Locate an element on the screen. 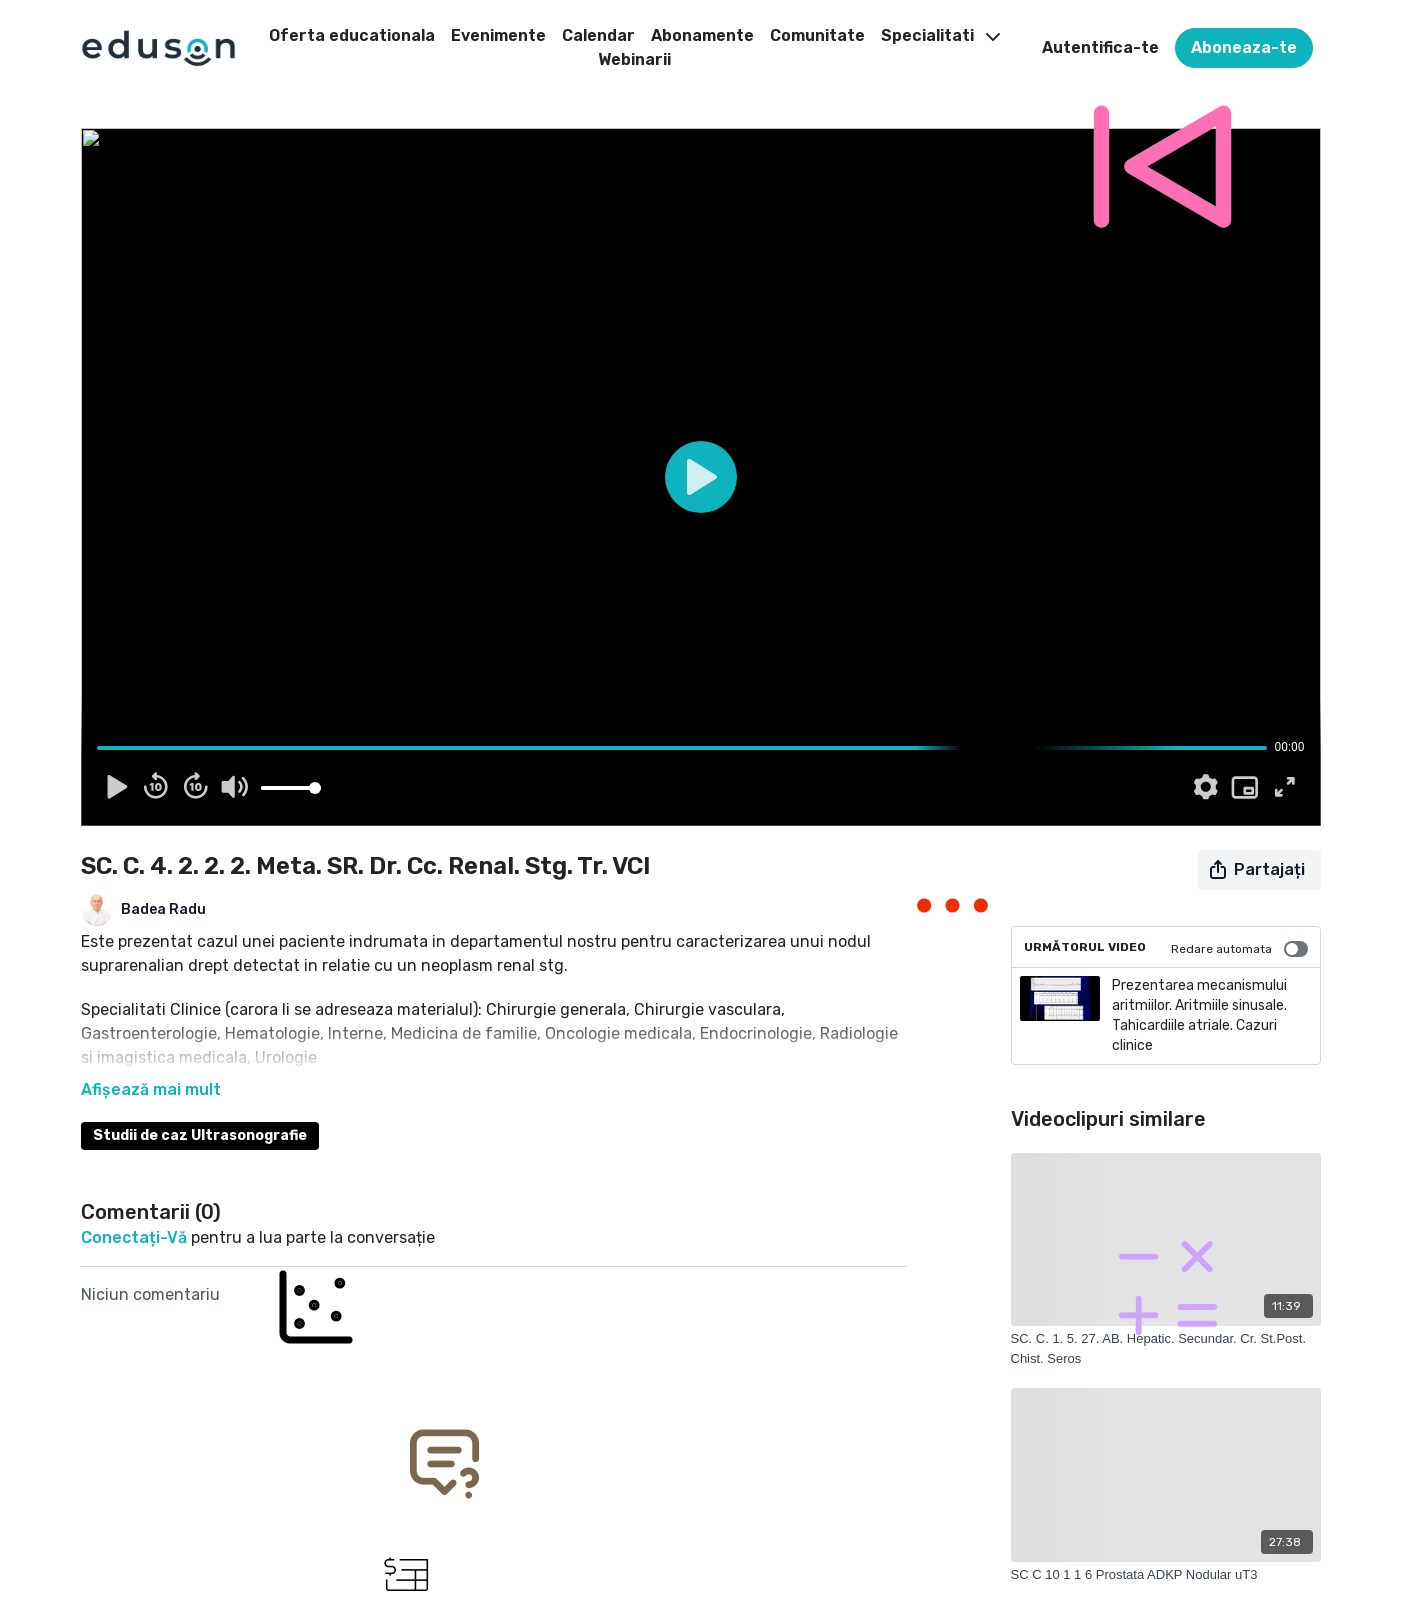  view scatter plot data visualization is located at coordinates (316, 1307).